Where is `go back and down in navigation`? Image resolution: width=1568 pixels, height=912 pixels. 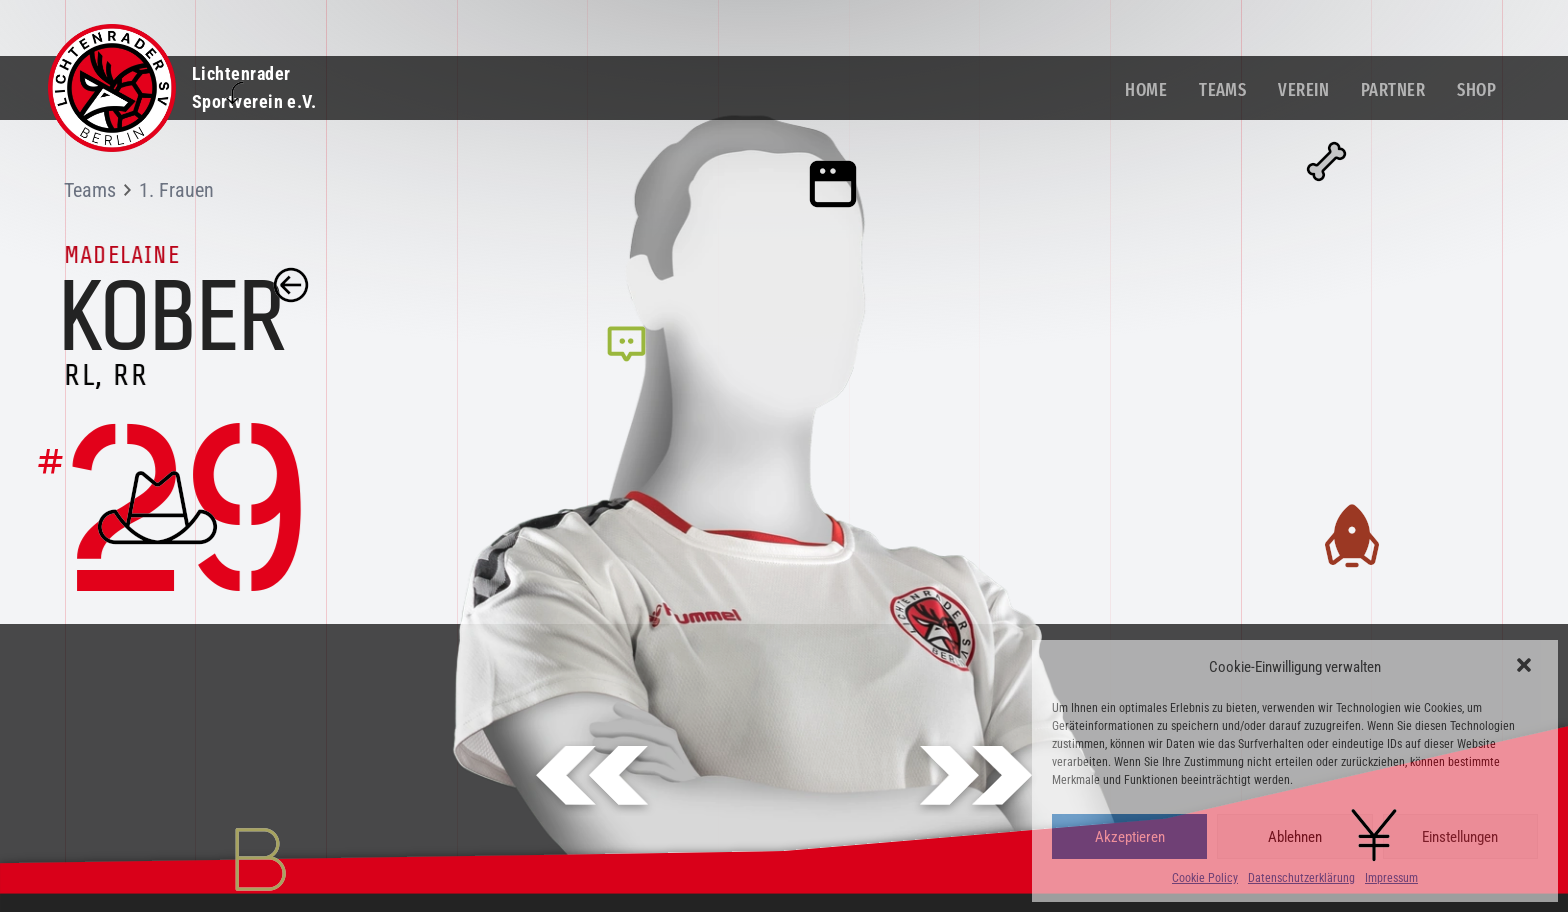 go back and down in navigation is located at coordinates (235, 93).